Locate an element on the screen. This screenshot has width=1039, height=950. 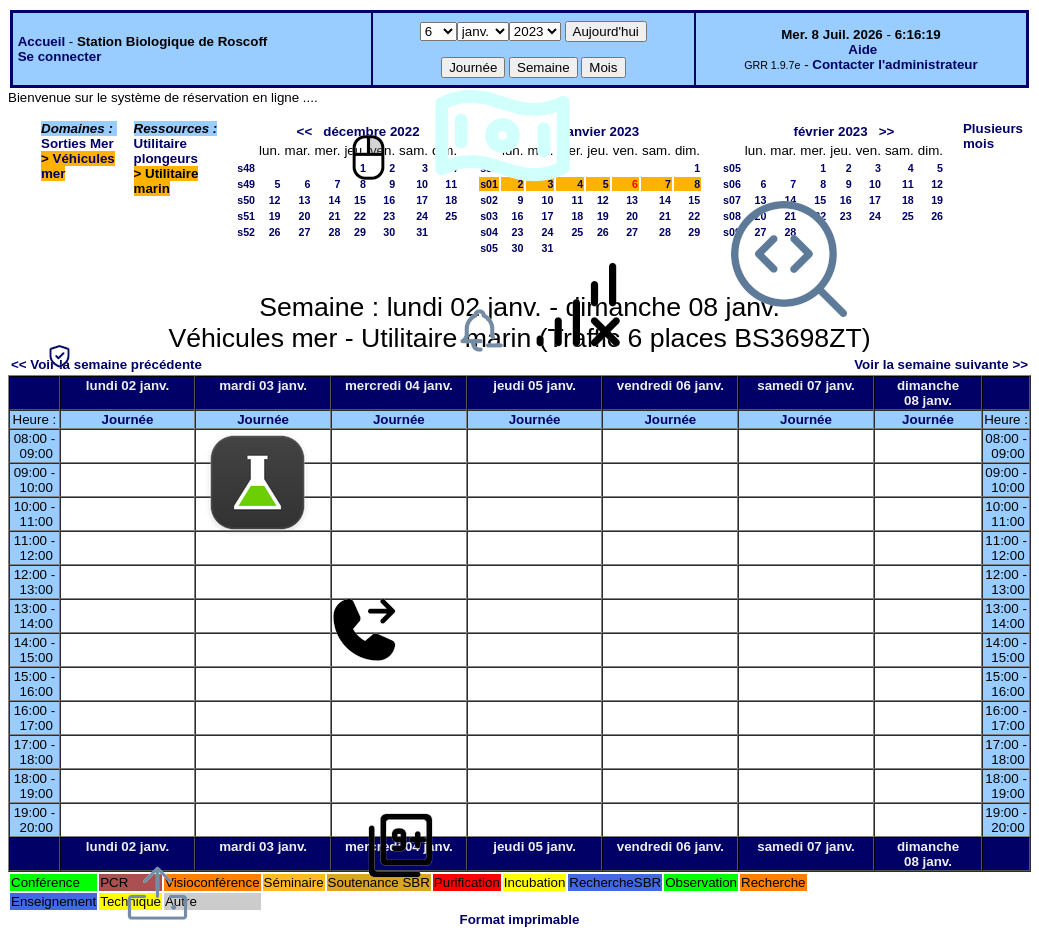
upload a file or document is located at coordinates (157, 896).